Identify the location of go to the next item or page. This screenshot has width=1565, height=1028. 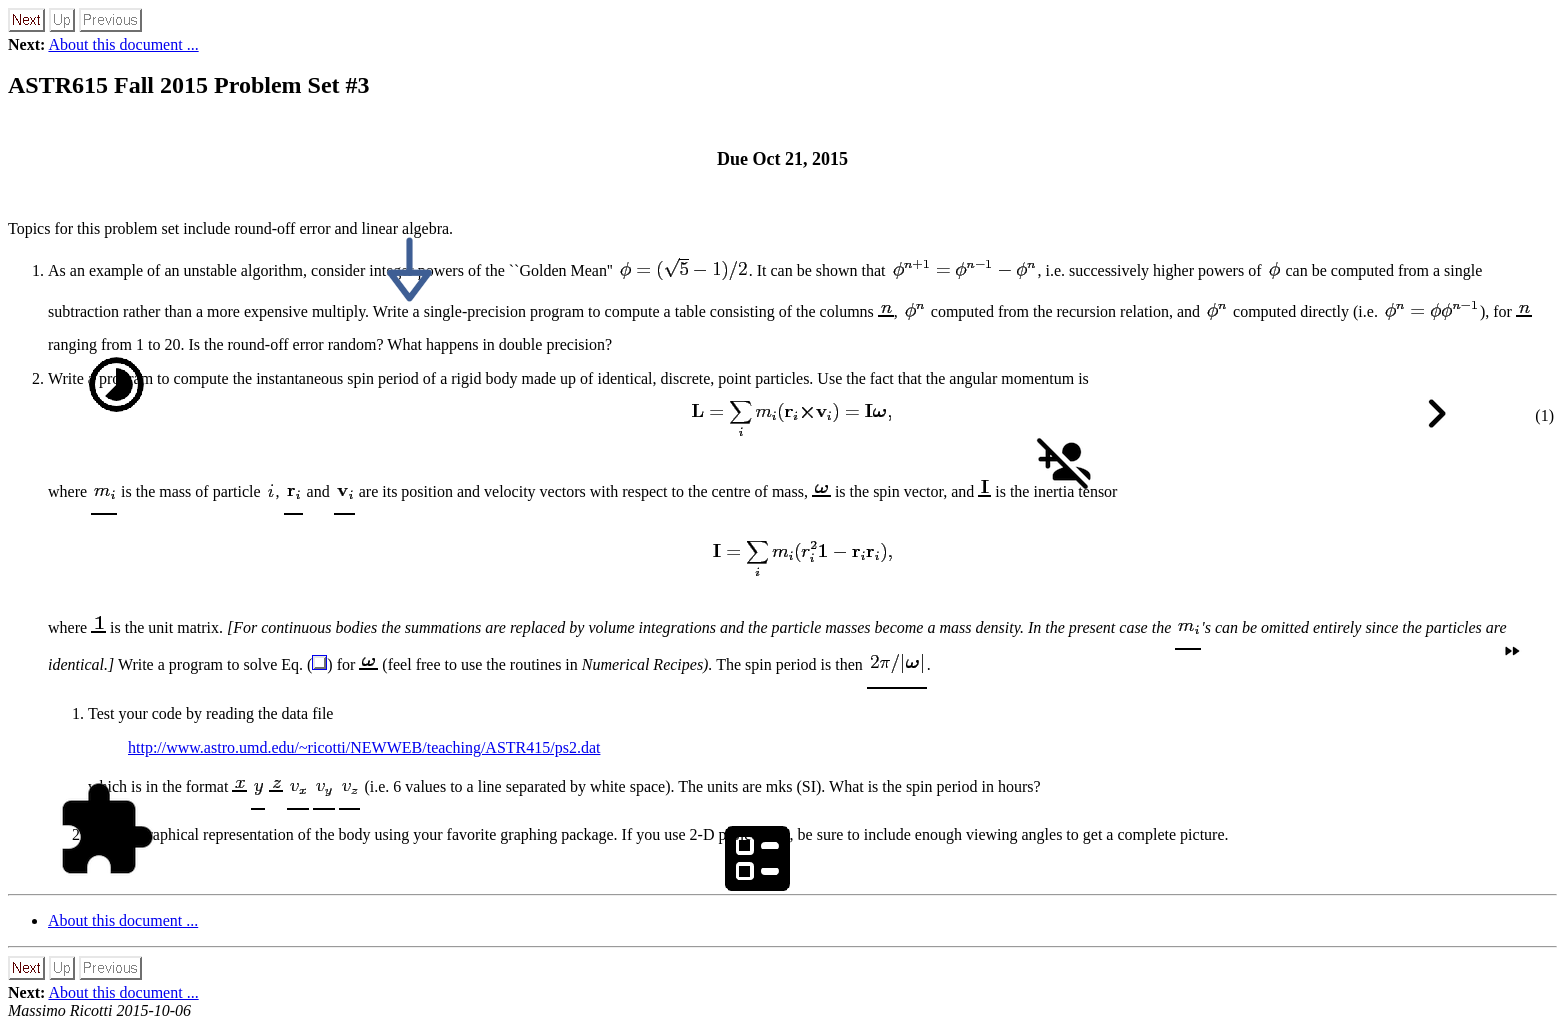
(1436, 413).